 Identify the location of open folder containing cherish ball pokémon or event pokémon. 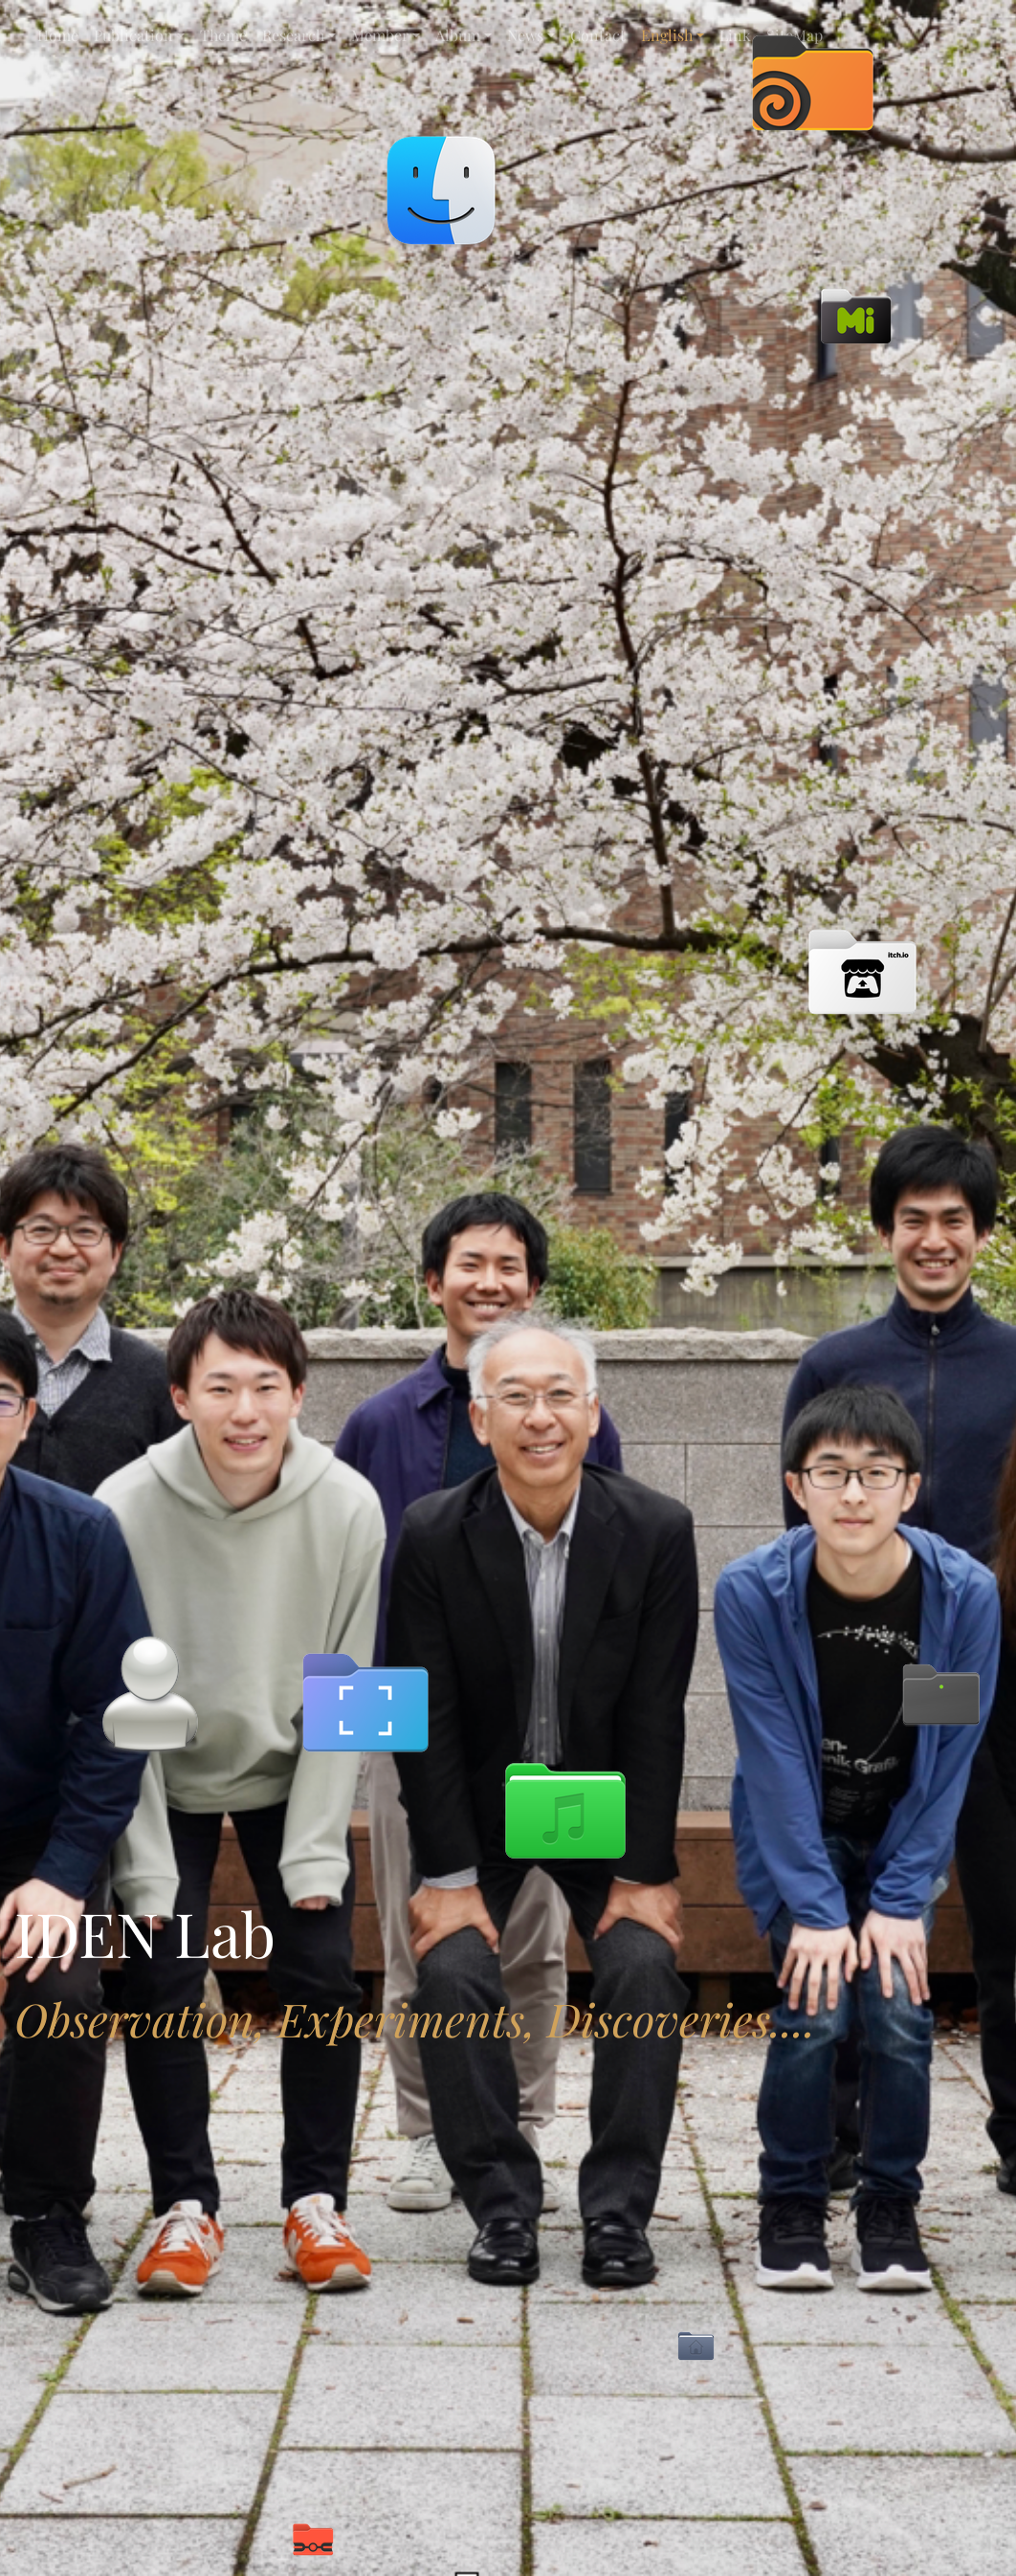
(313, 2541).